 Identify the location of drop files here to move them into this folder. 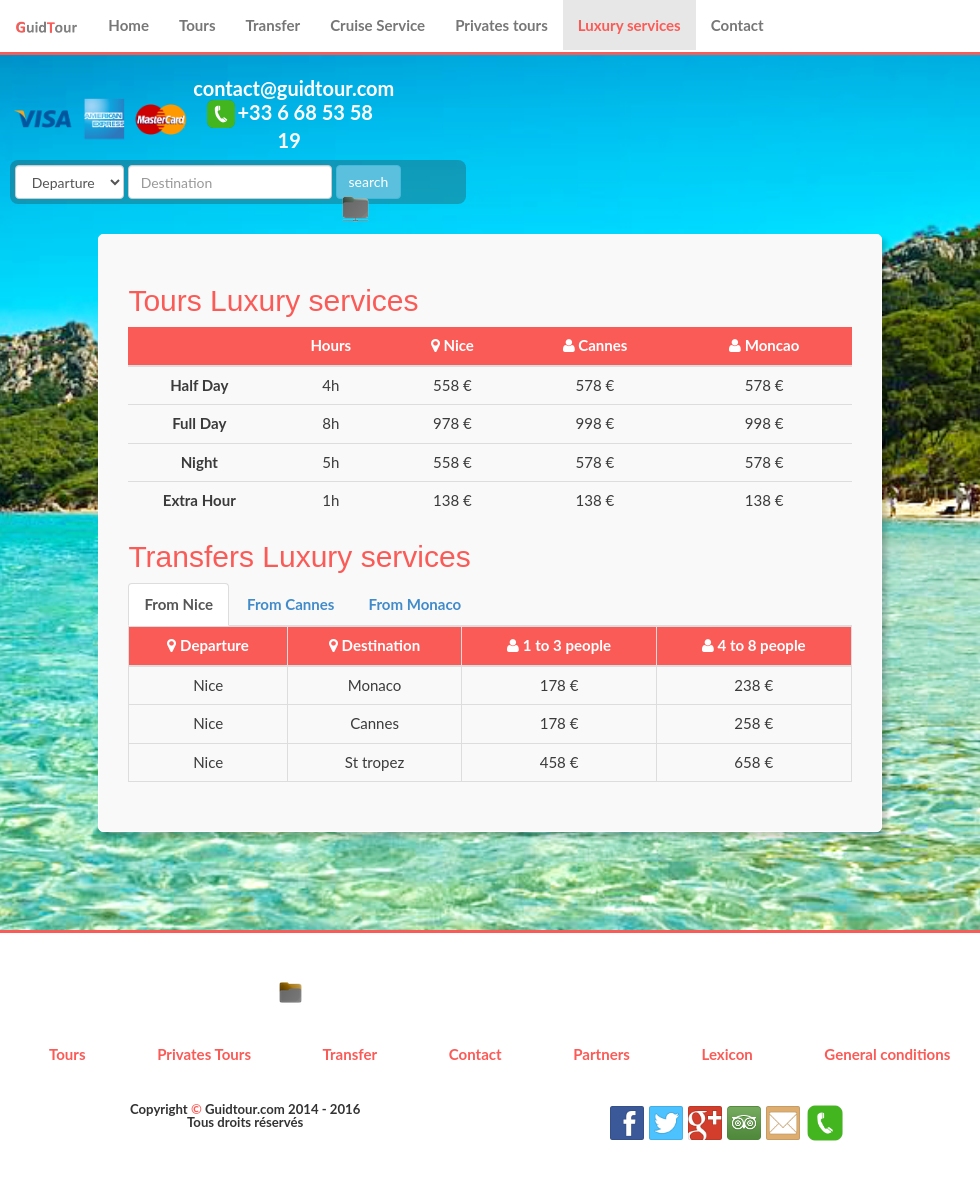
(290, 992).